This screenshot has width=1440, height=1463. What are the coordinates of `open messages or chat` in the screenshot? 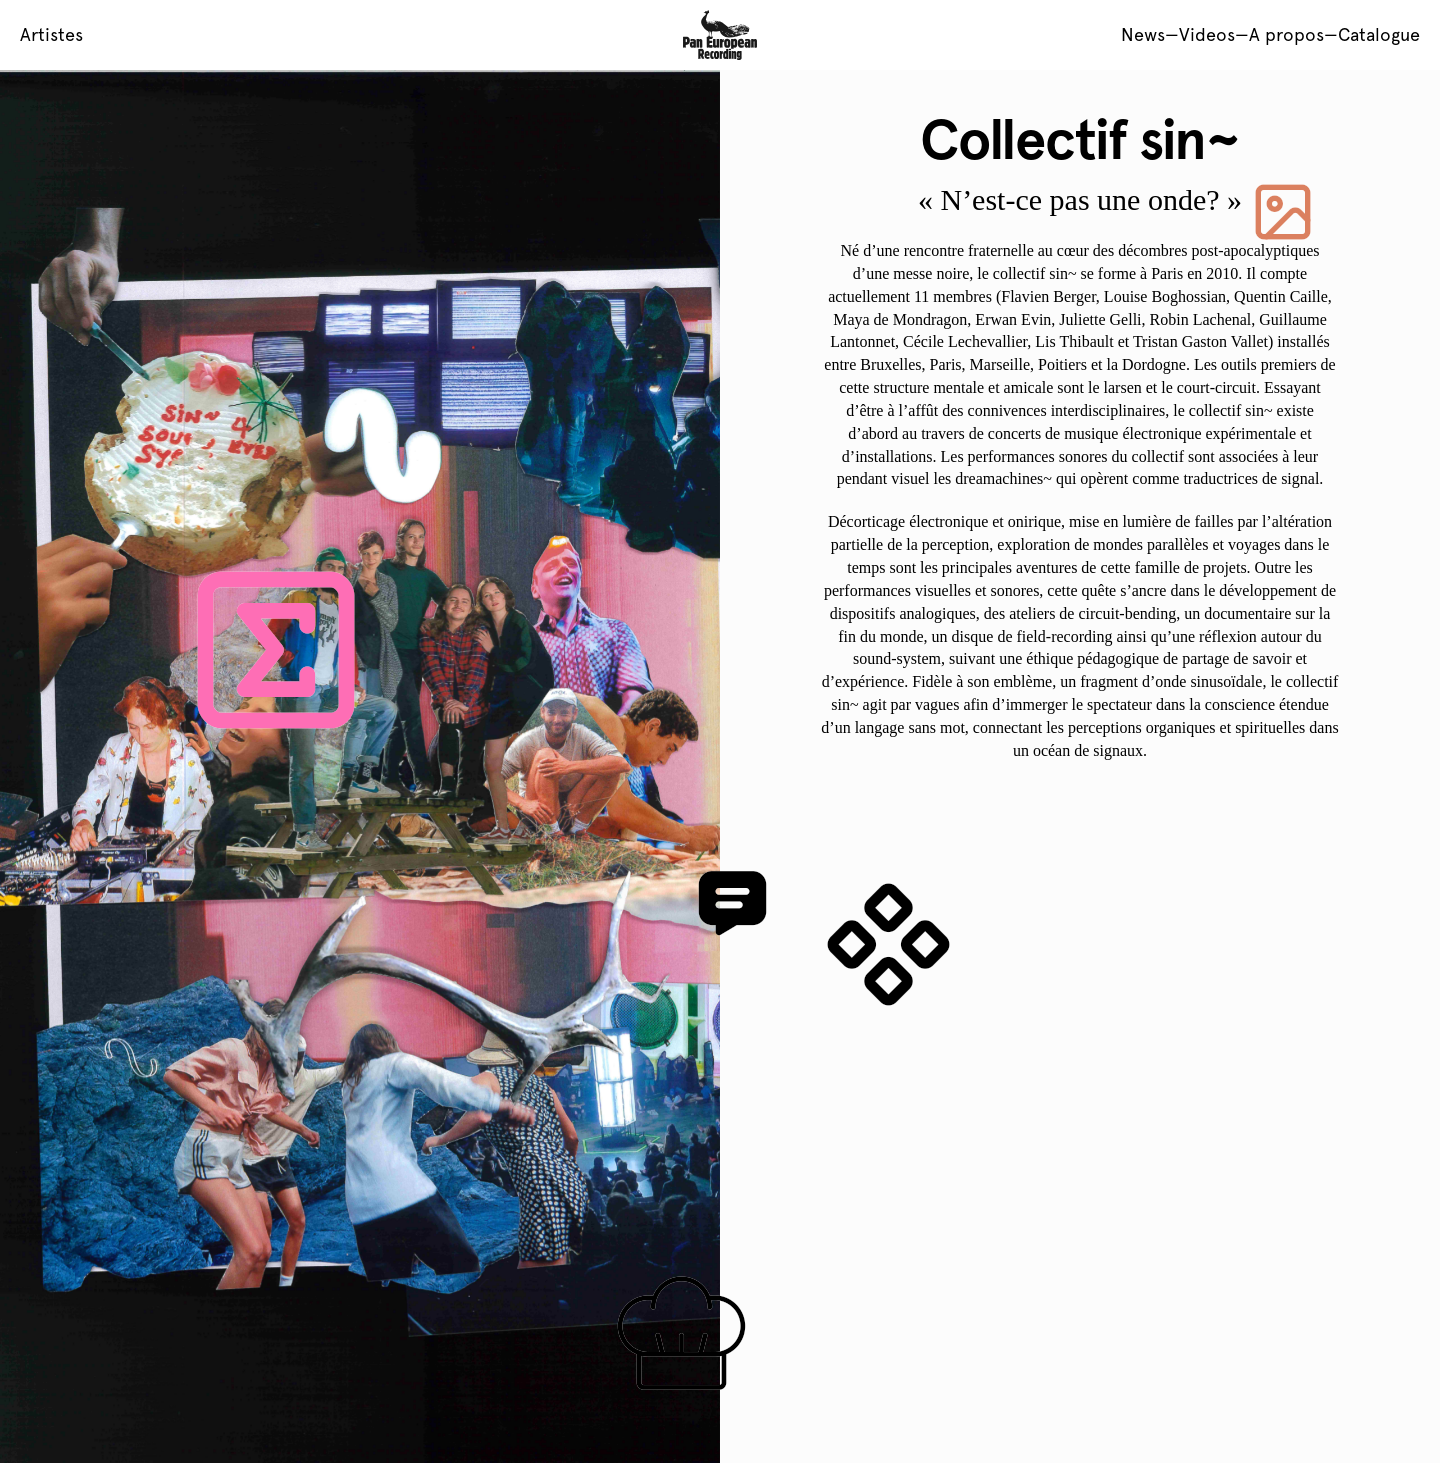 It's located at (732, 901).